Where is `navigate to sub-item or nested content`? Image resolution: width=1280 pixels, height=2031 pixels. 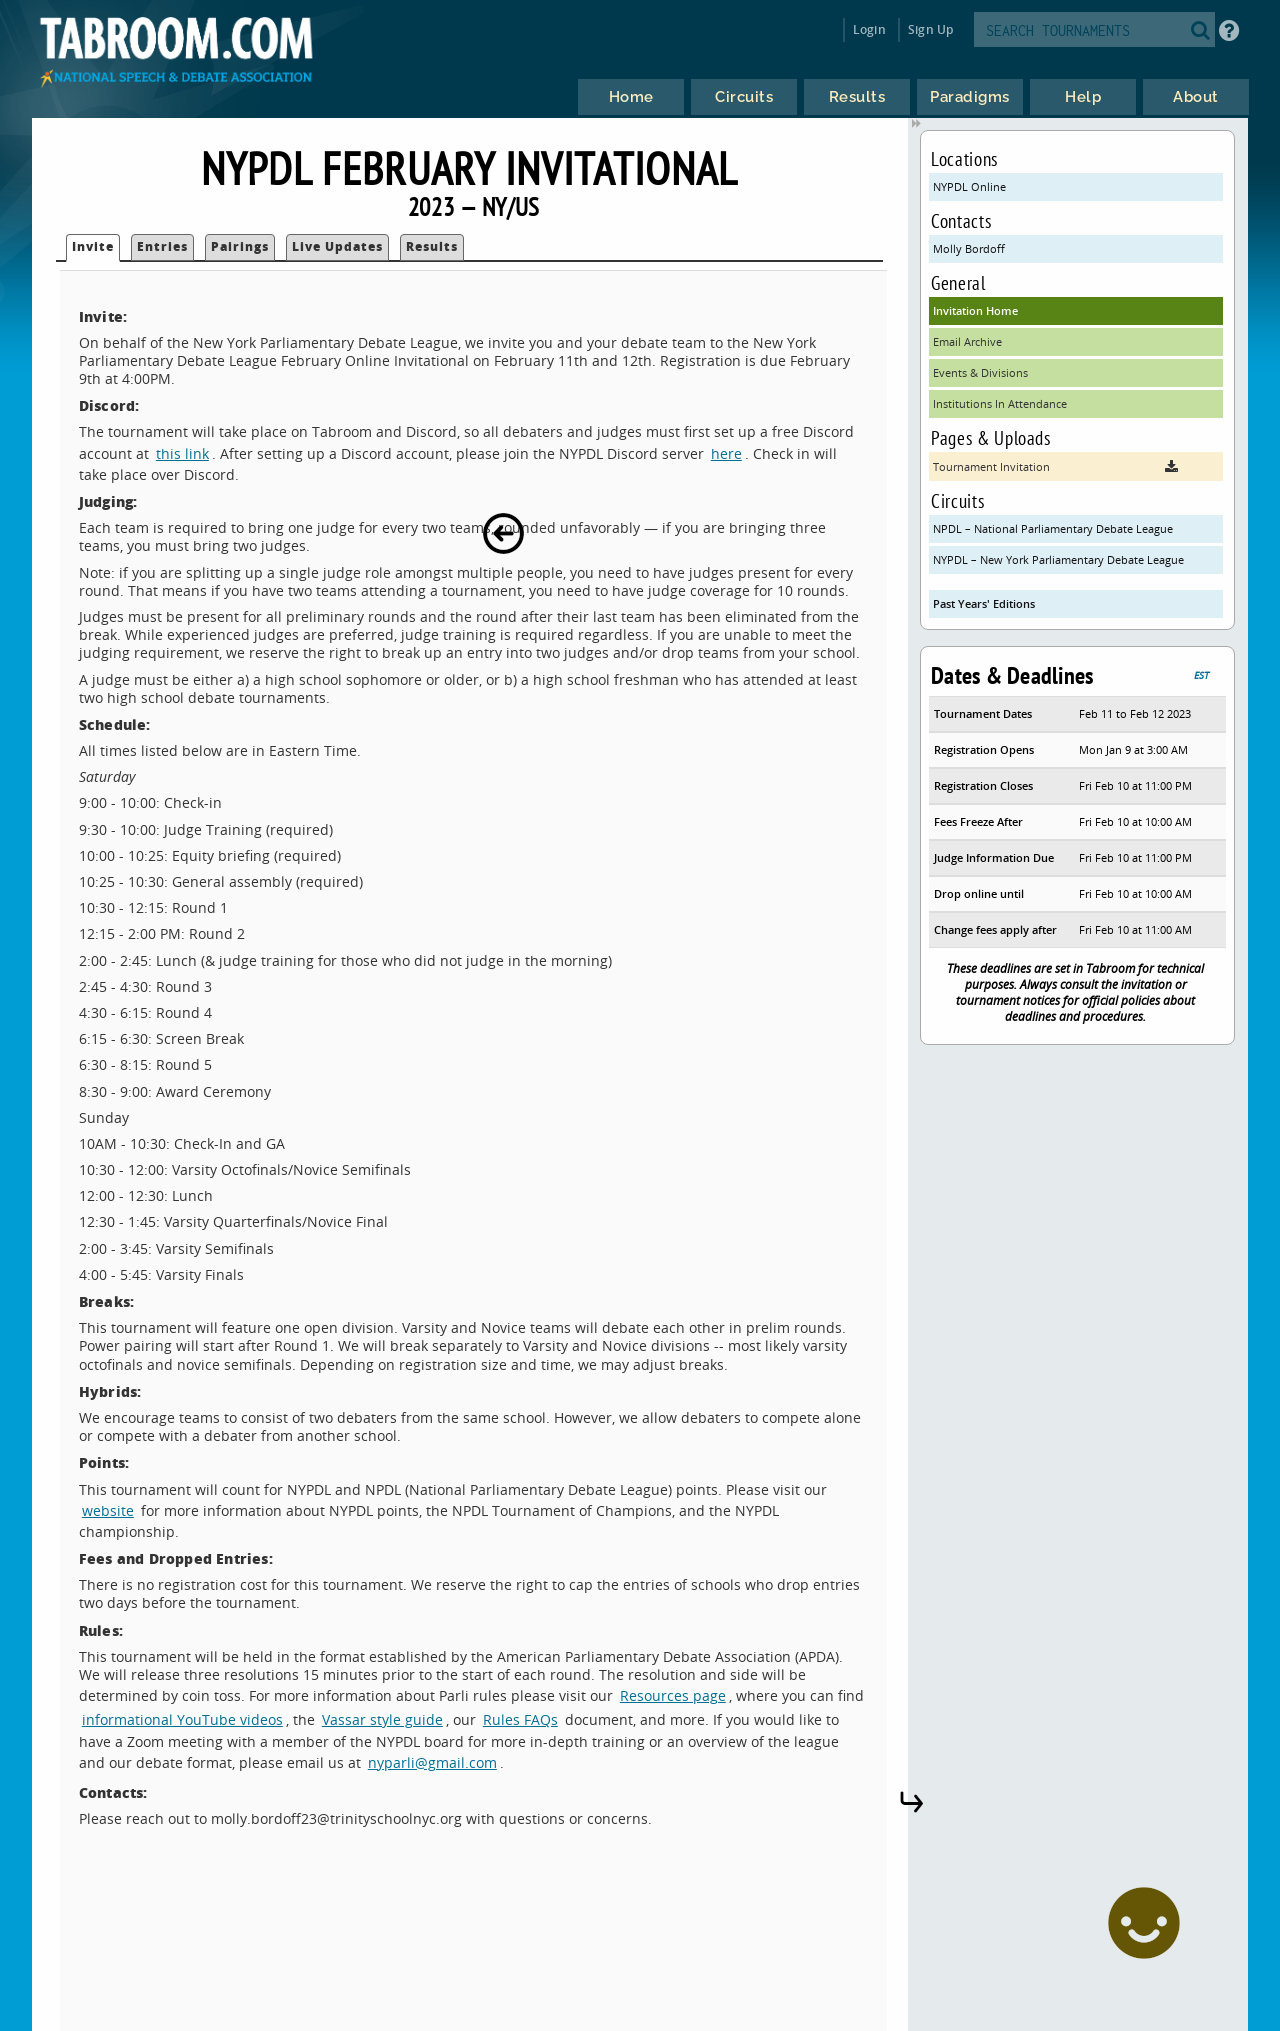 navigate to sub-item or nested content is located at coordinates (911, 1802).